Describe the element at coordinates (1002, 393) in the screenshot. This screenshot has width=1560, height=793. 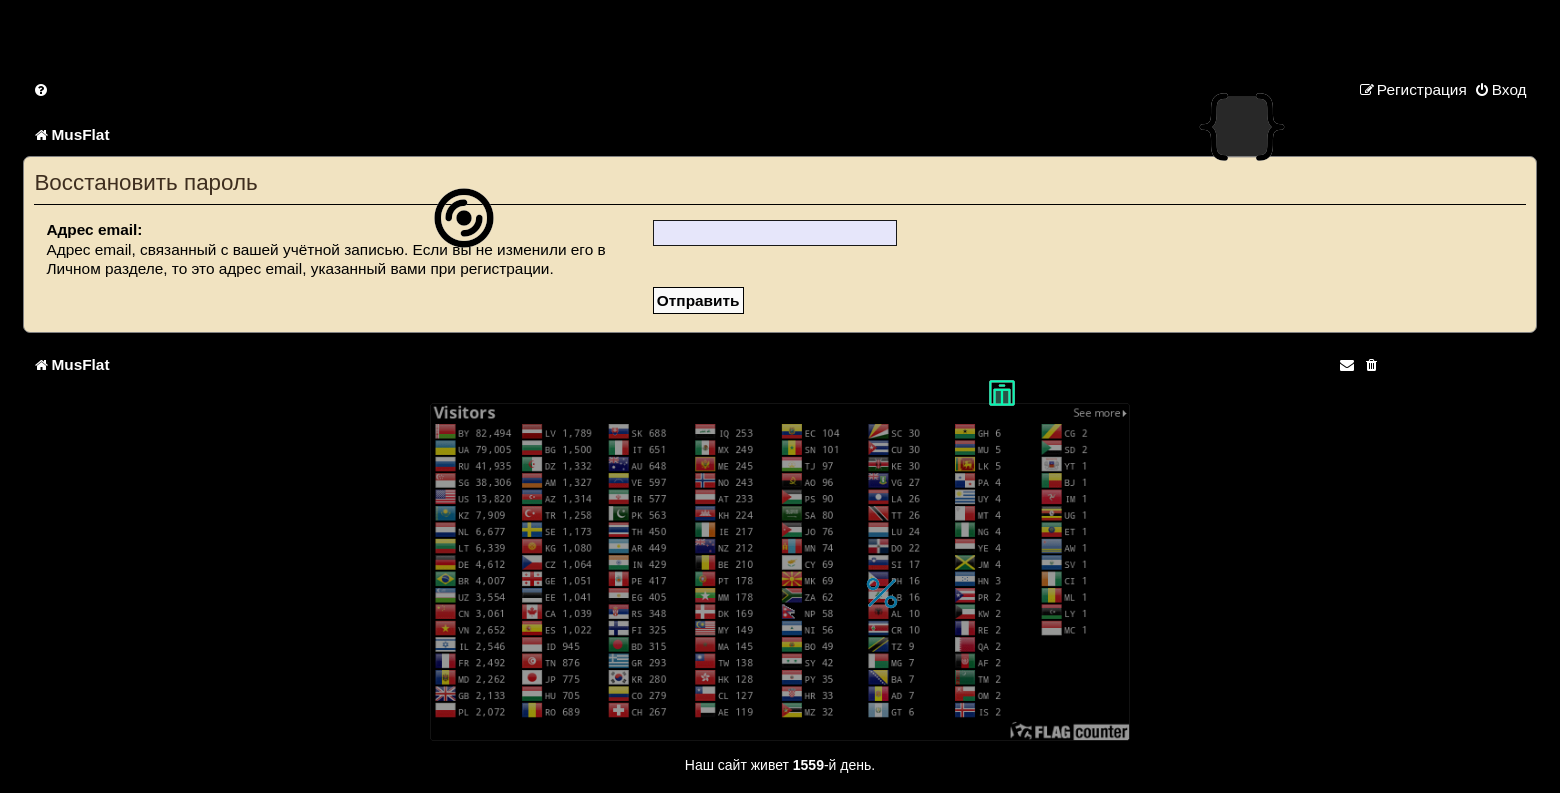
I see `indicates elevator access nearby` at that location.